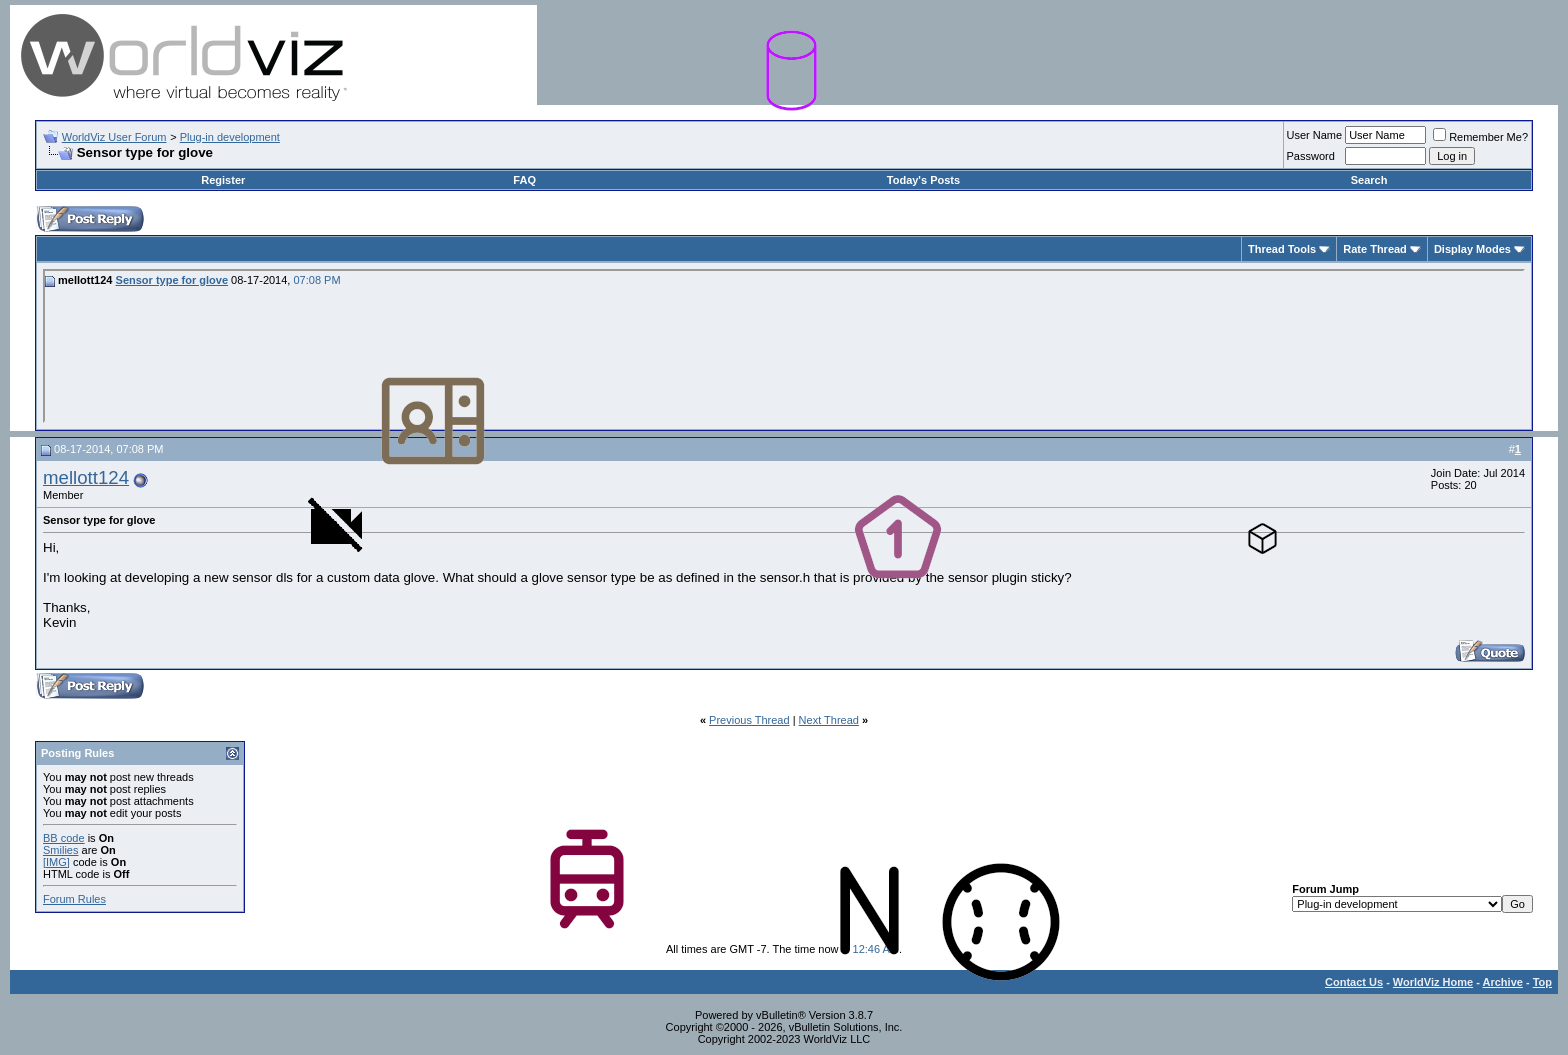 The height and width of the screenshot is (1055, 1568). I want to click on view 3D model or object, so click(1262, 538).